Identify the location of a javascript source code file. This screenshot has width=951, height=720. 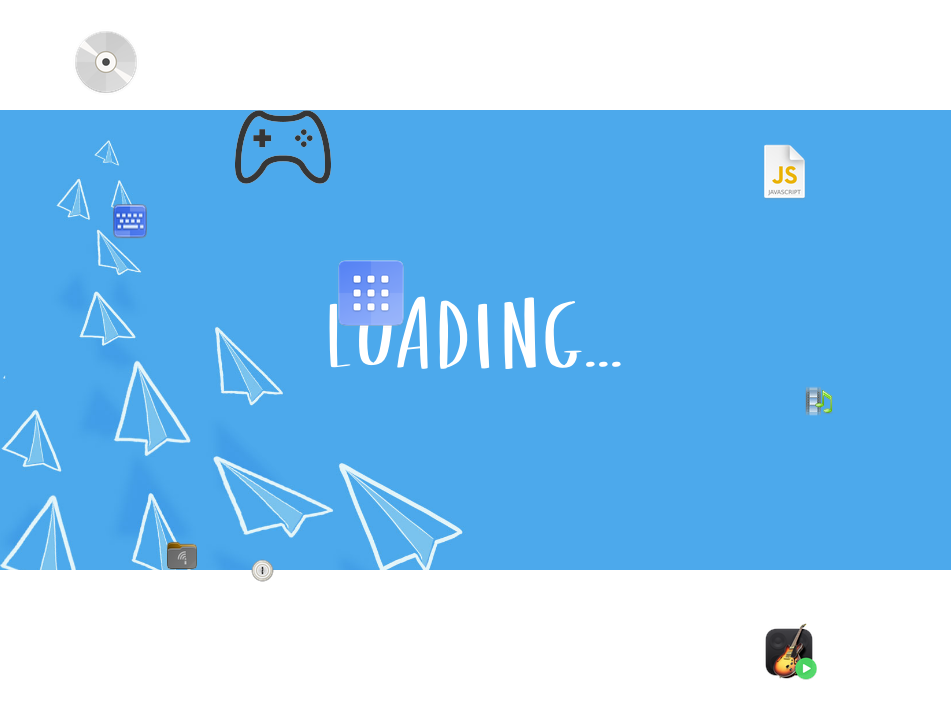
(784, 172).